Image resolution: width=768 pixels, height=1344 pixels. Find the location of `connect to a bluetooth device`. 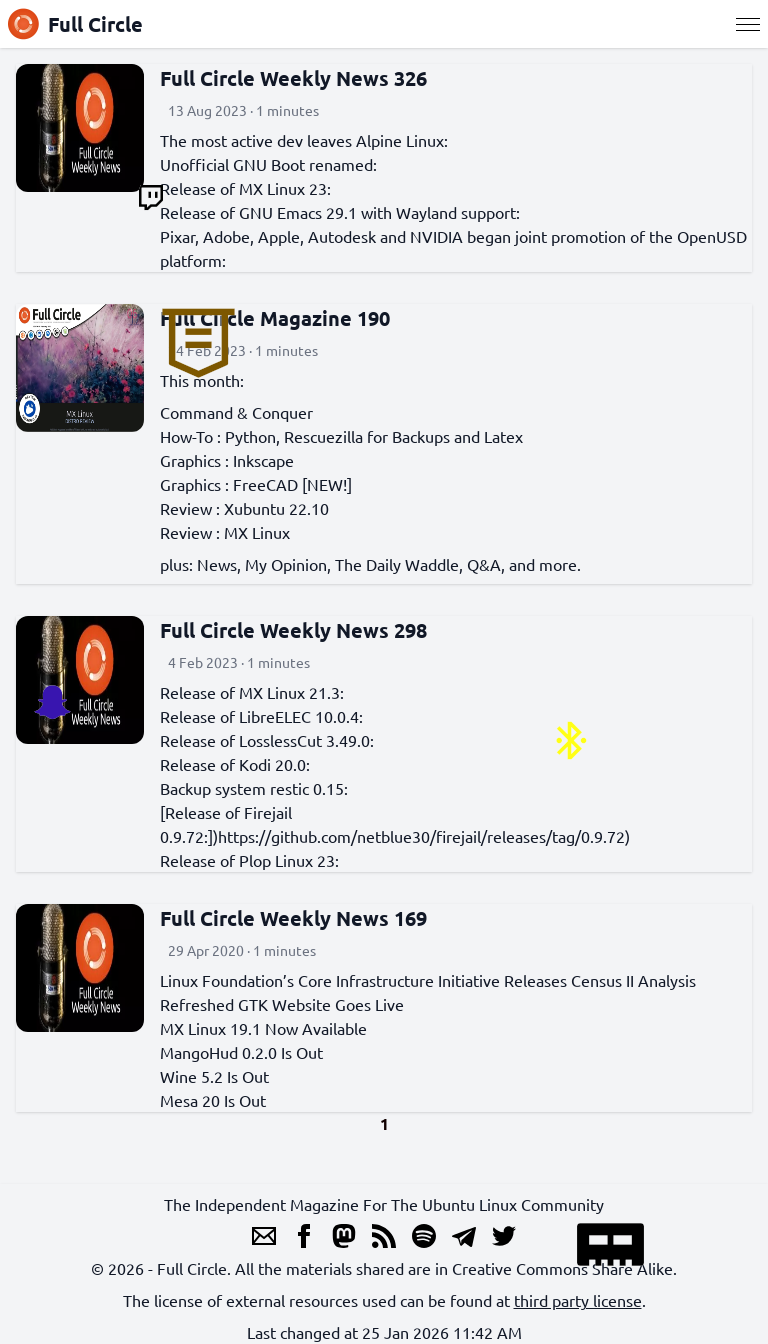

connect to a bluetooth device is located at coordinates (569, 740).